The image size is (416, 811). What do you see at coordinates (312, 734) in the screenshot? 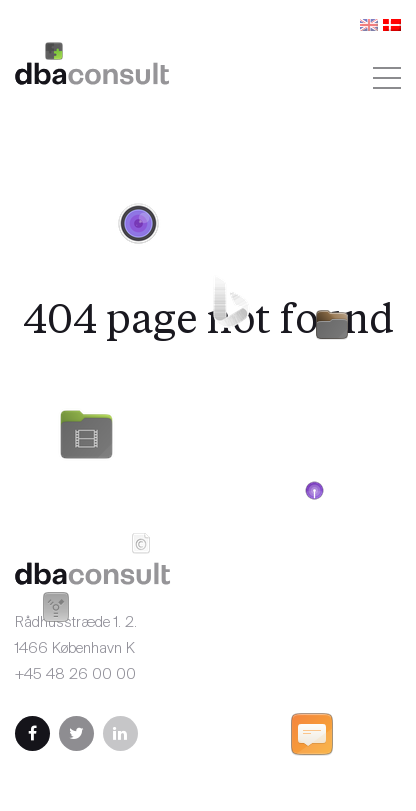
I see `open instant messaging app` at bounding box center [312, 734].